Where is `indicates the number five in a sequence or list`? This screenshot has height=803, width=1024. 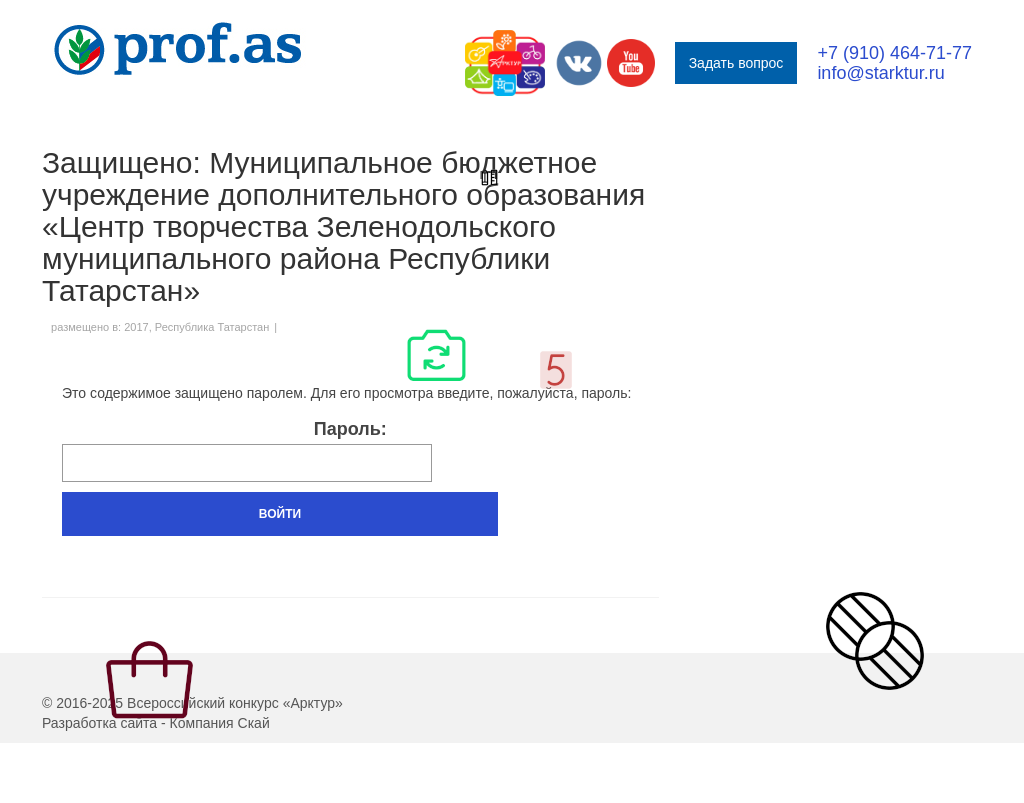
indicates the number five in a sequence or list is located at coordinates (556, 370).